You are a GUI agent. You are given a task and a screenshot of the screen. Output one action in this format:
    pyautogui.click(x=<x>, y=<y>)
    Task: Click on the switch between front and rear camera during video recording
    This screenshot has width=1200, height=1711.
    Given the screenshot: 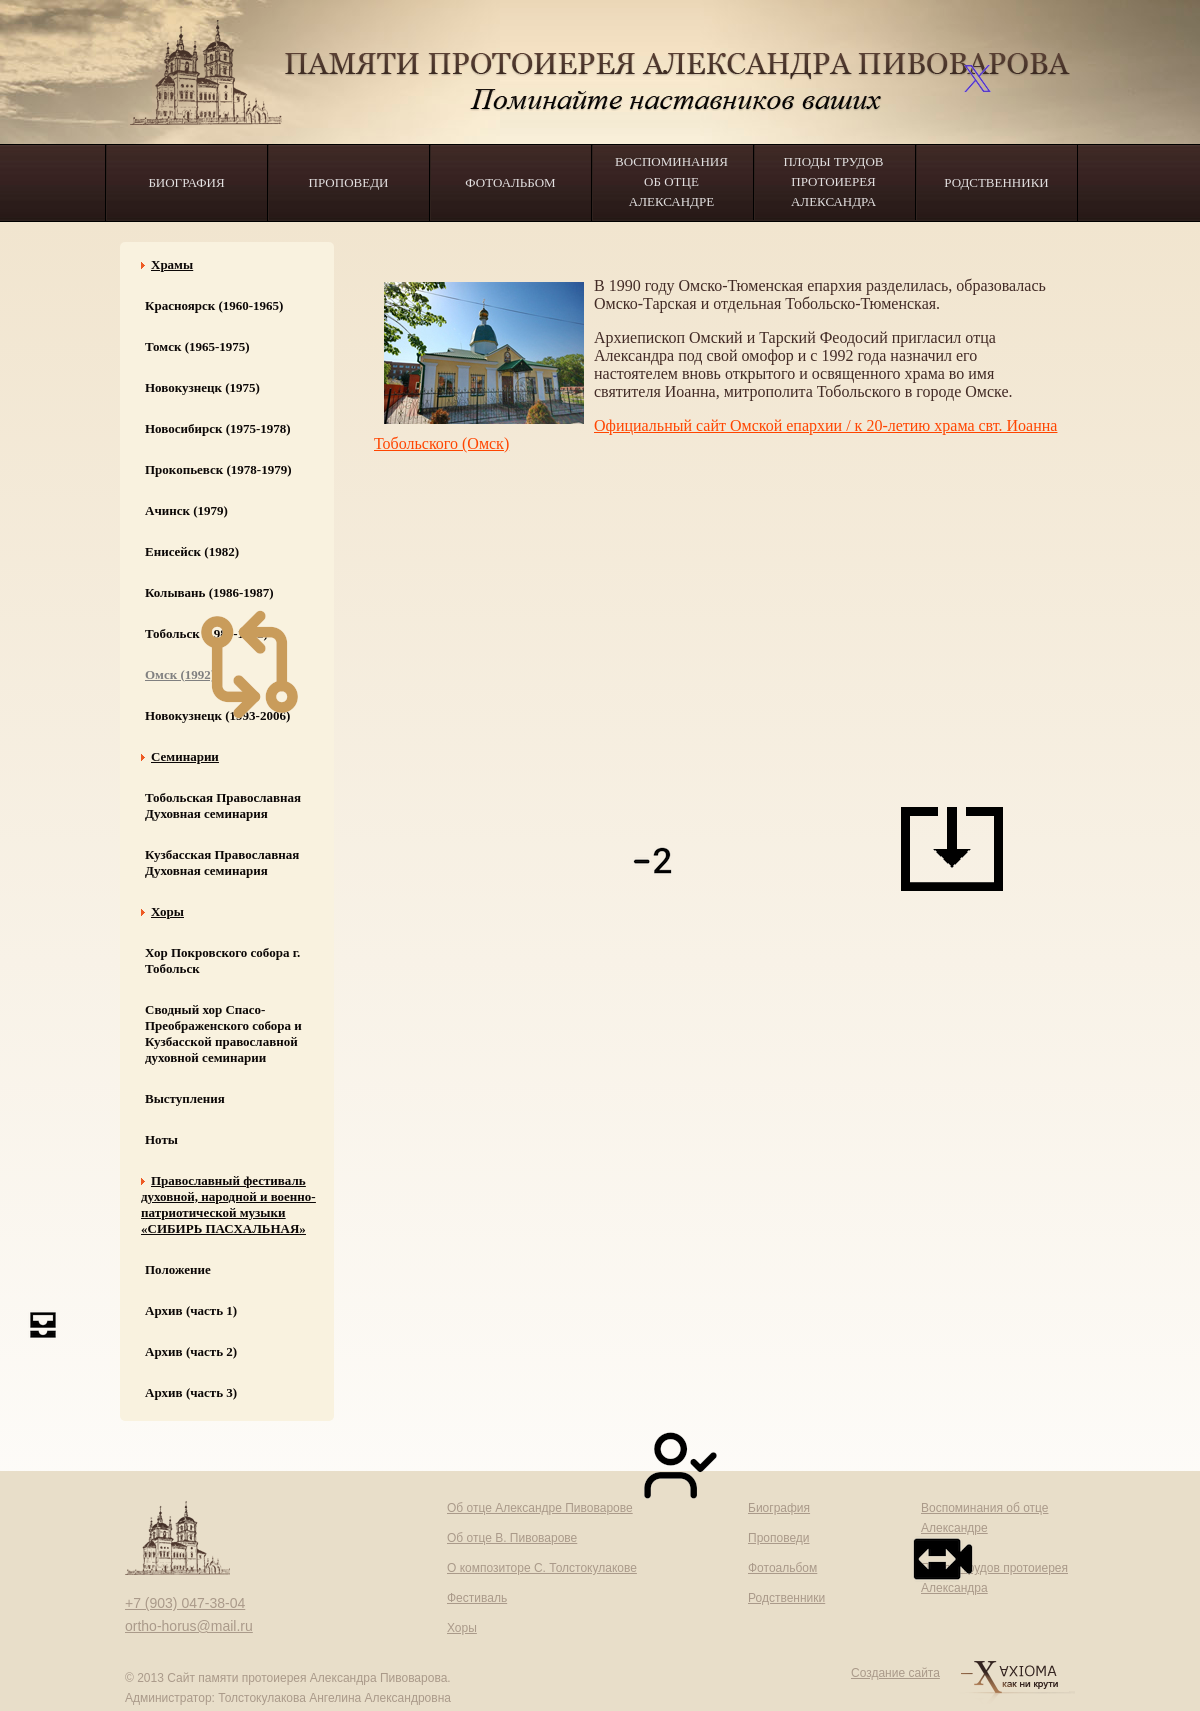 What is the action you would take?
    pyautogui.click(x=943, y=1559)
    